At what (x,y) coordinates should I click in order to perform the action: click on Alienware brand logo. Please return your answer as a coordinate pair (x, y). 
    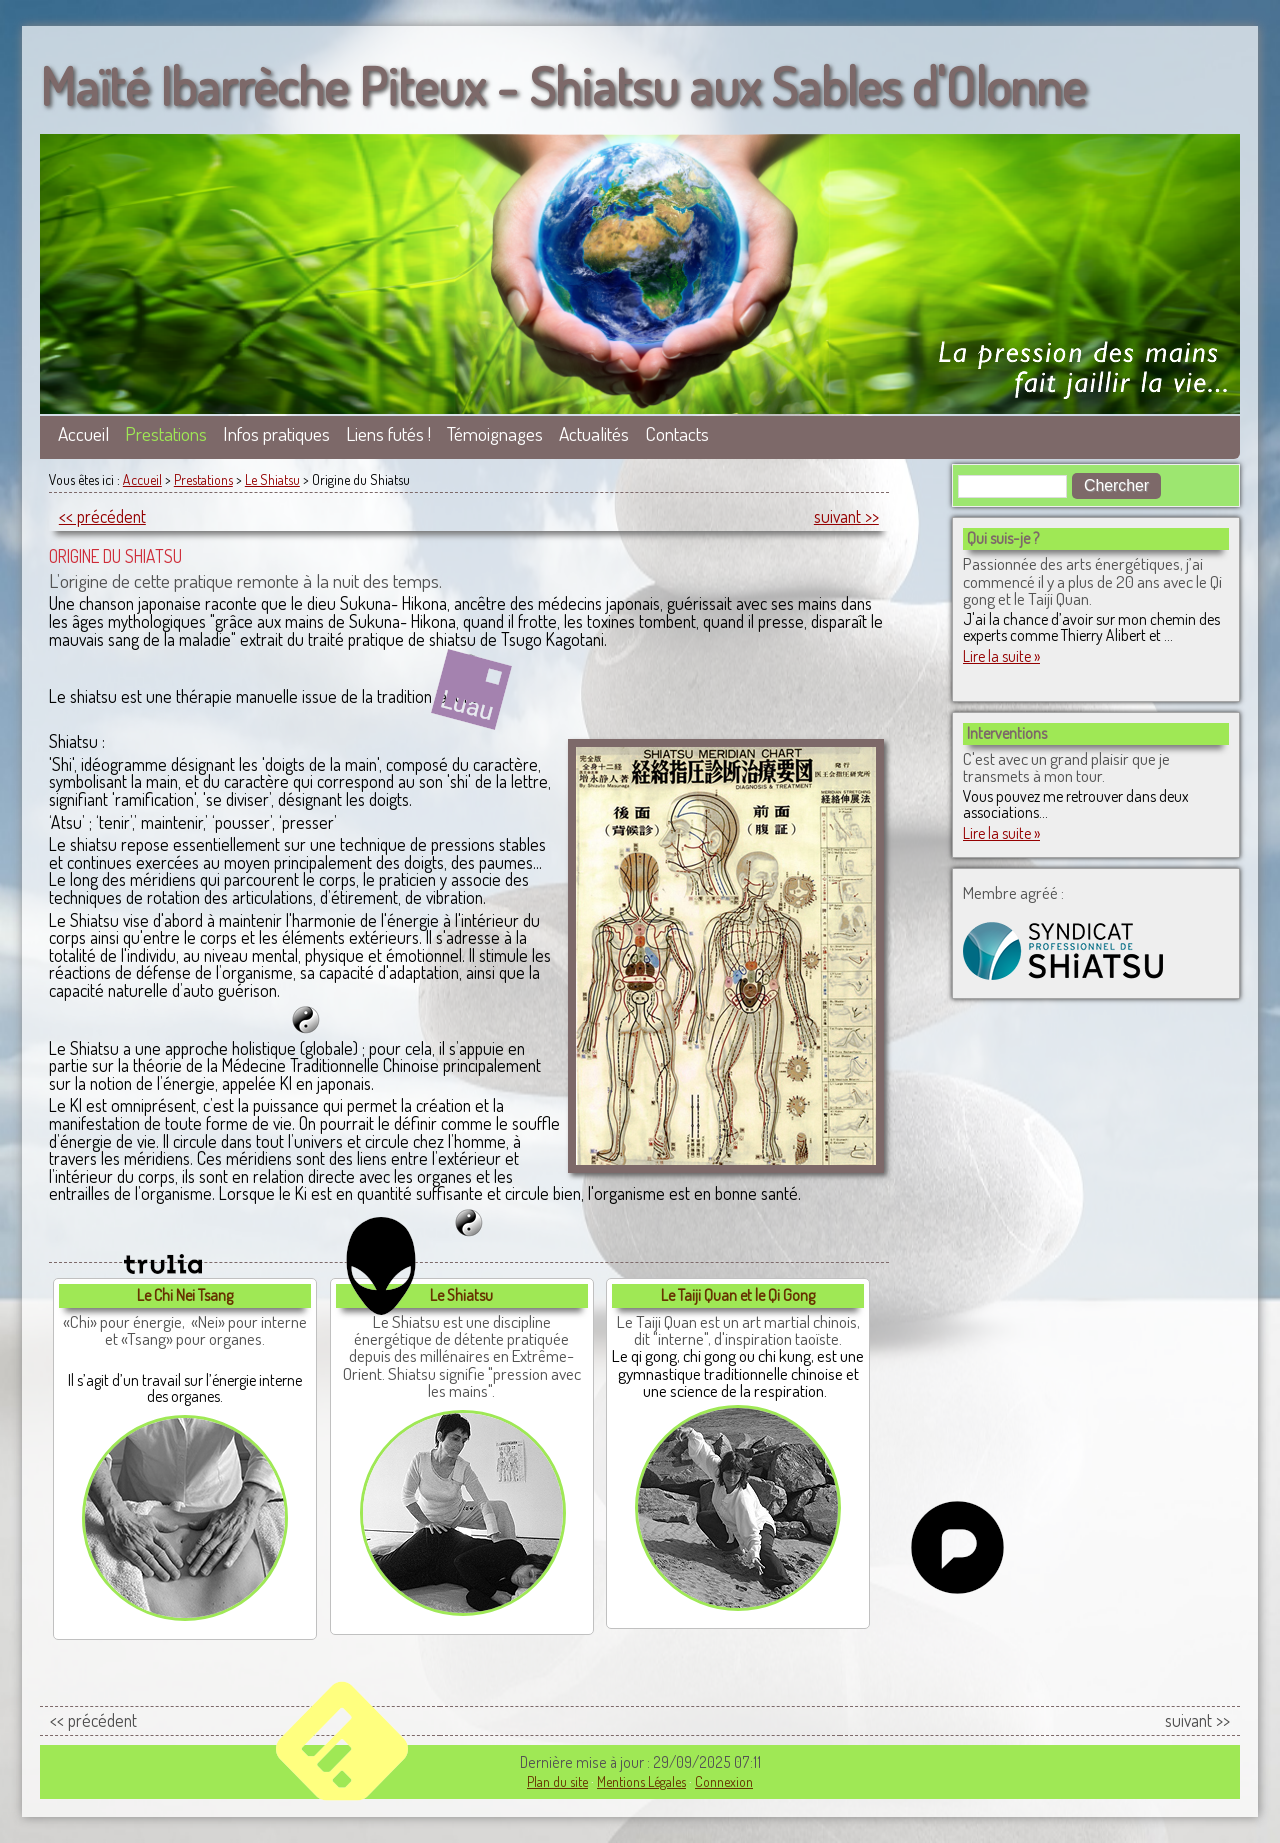
    Looking at the image, I should click on (381, 1266).